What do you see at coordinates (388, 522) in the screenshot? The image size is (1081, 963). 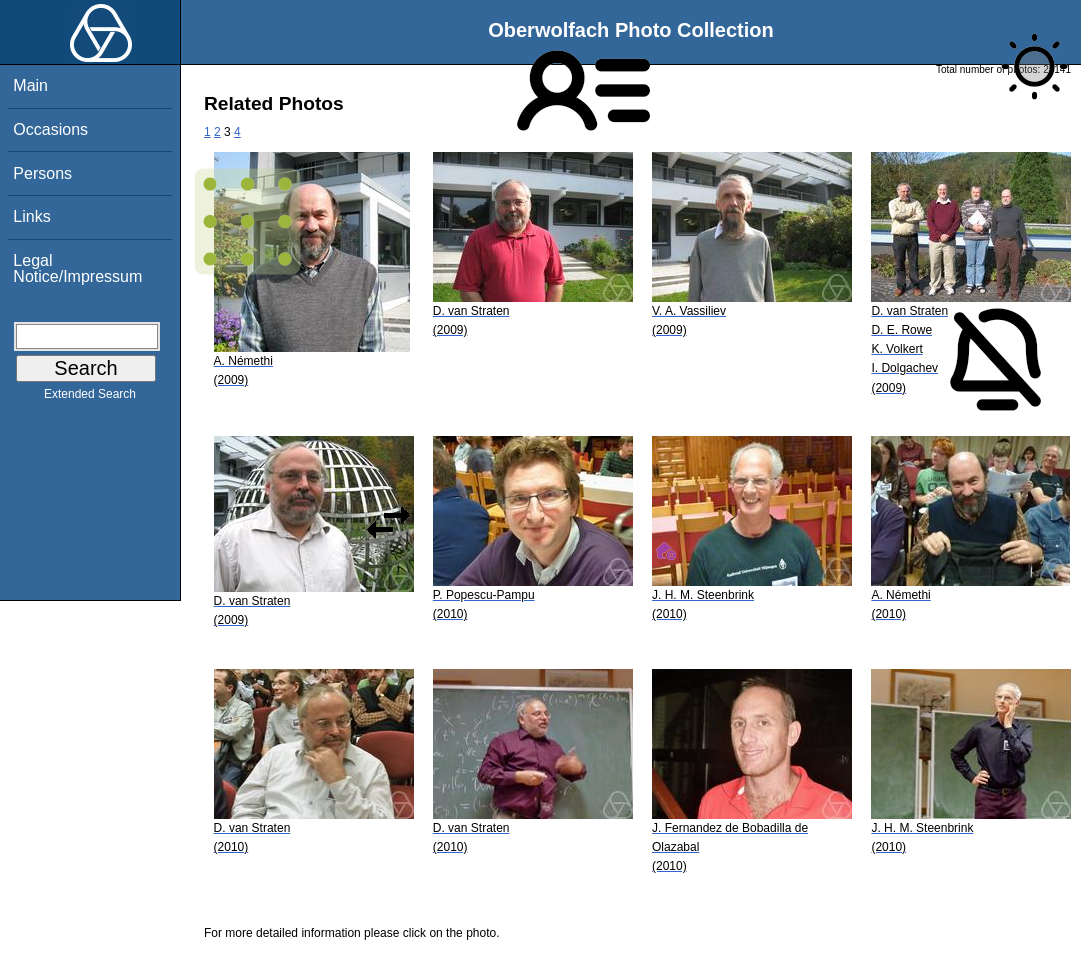 I see `swap or exchange items` at bounding box center [388, 522].